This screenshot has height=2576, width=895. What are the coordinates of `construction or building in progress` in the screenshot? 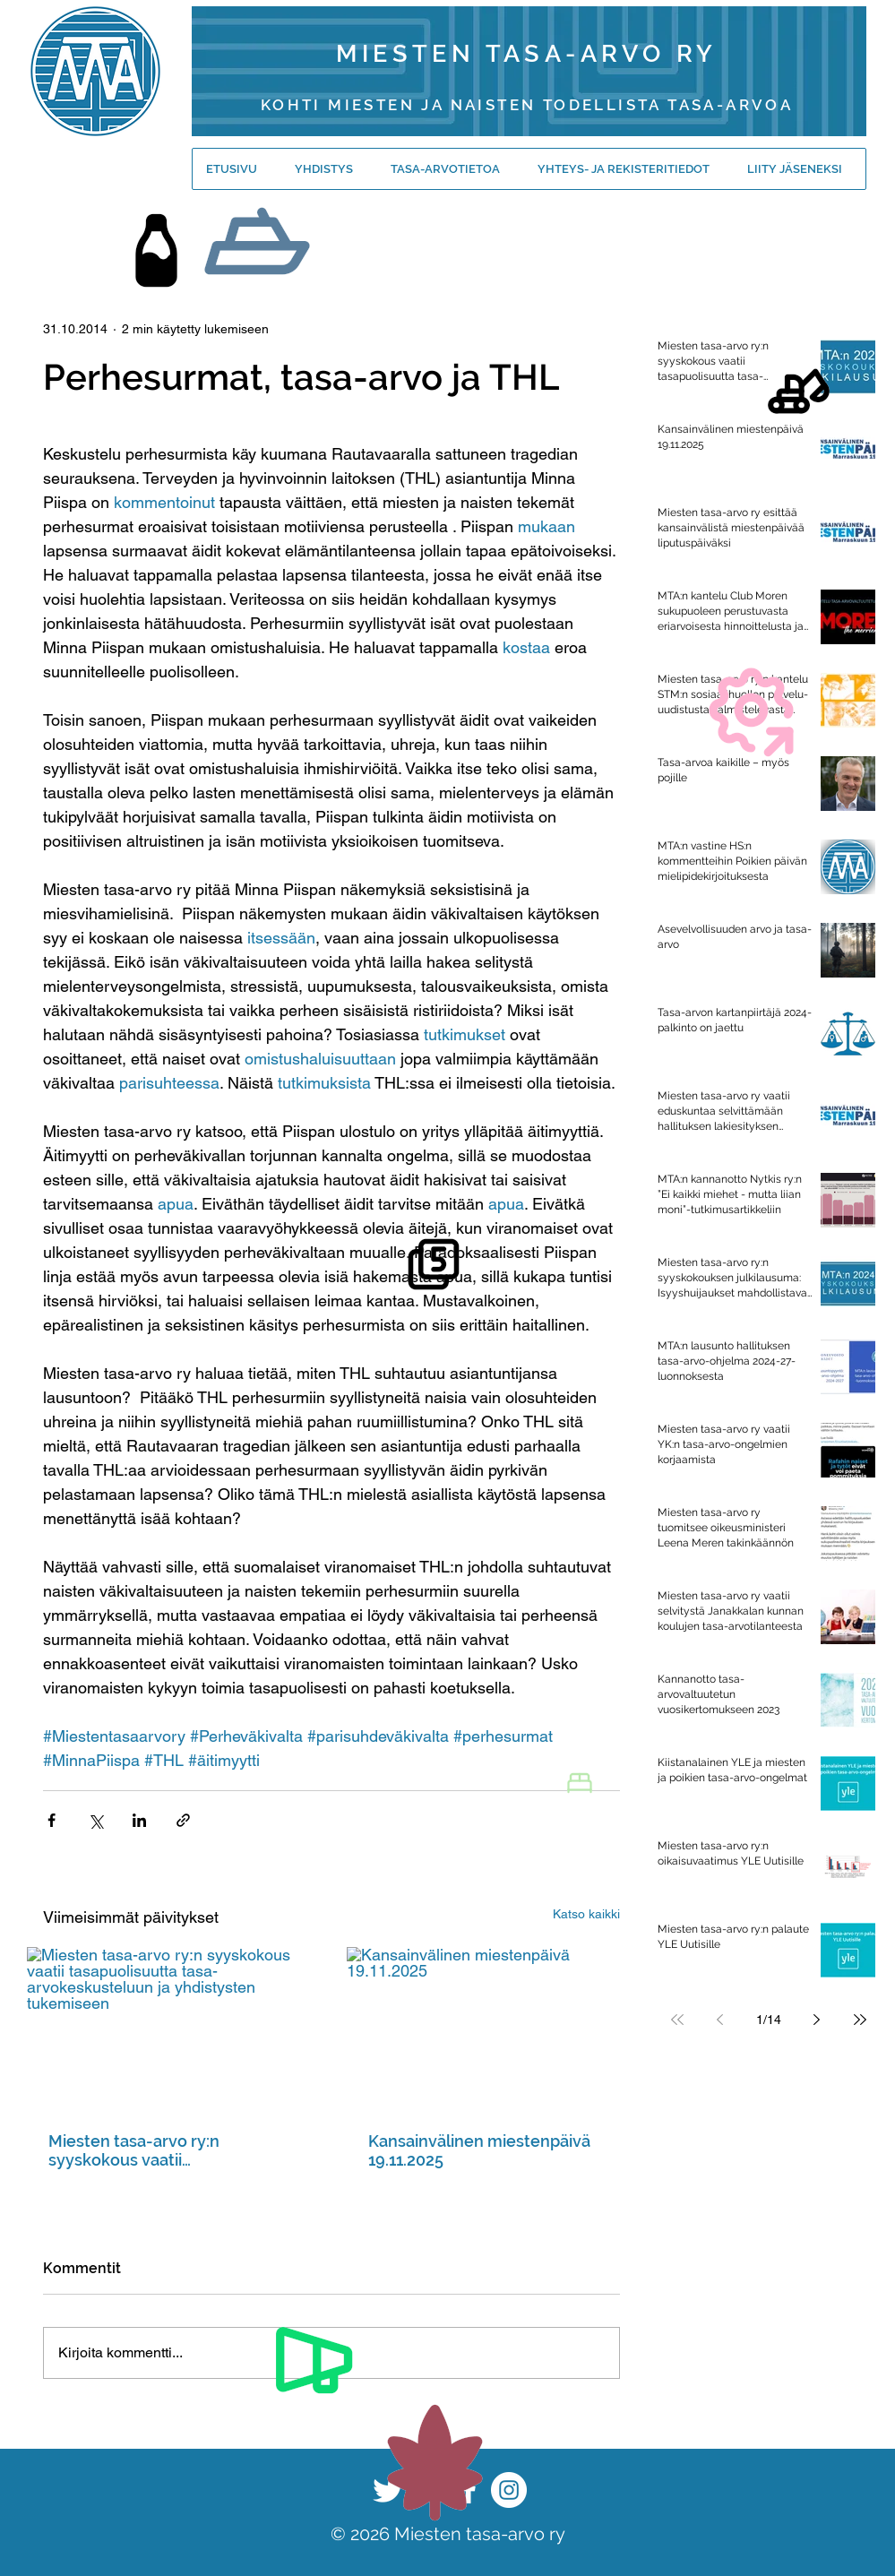 It's located at (798, 391).